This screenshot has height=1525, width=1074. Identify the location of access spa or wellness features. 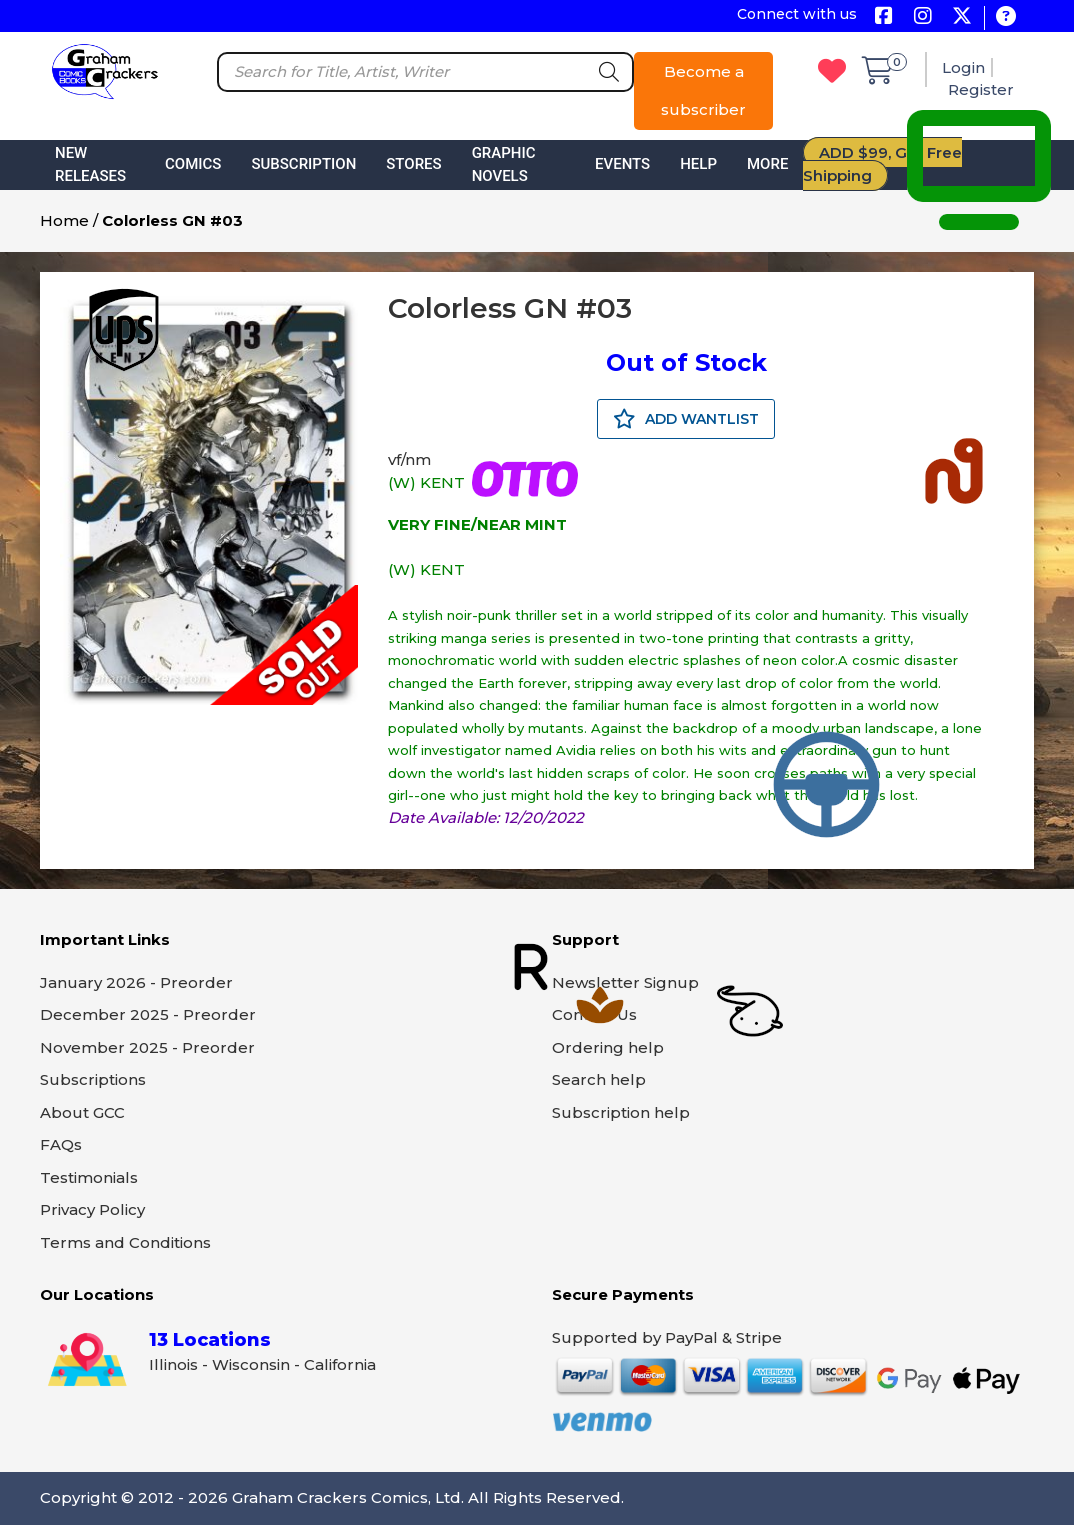
(600, 1005).